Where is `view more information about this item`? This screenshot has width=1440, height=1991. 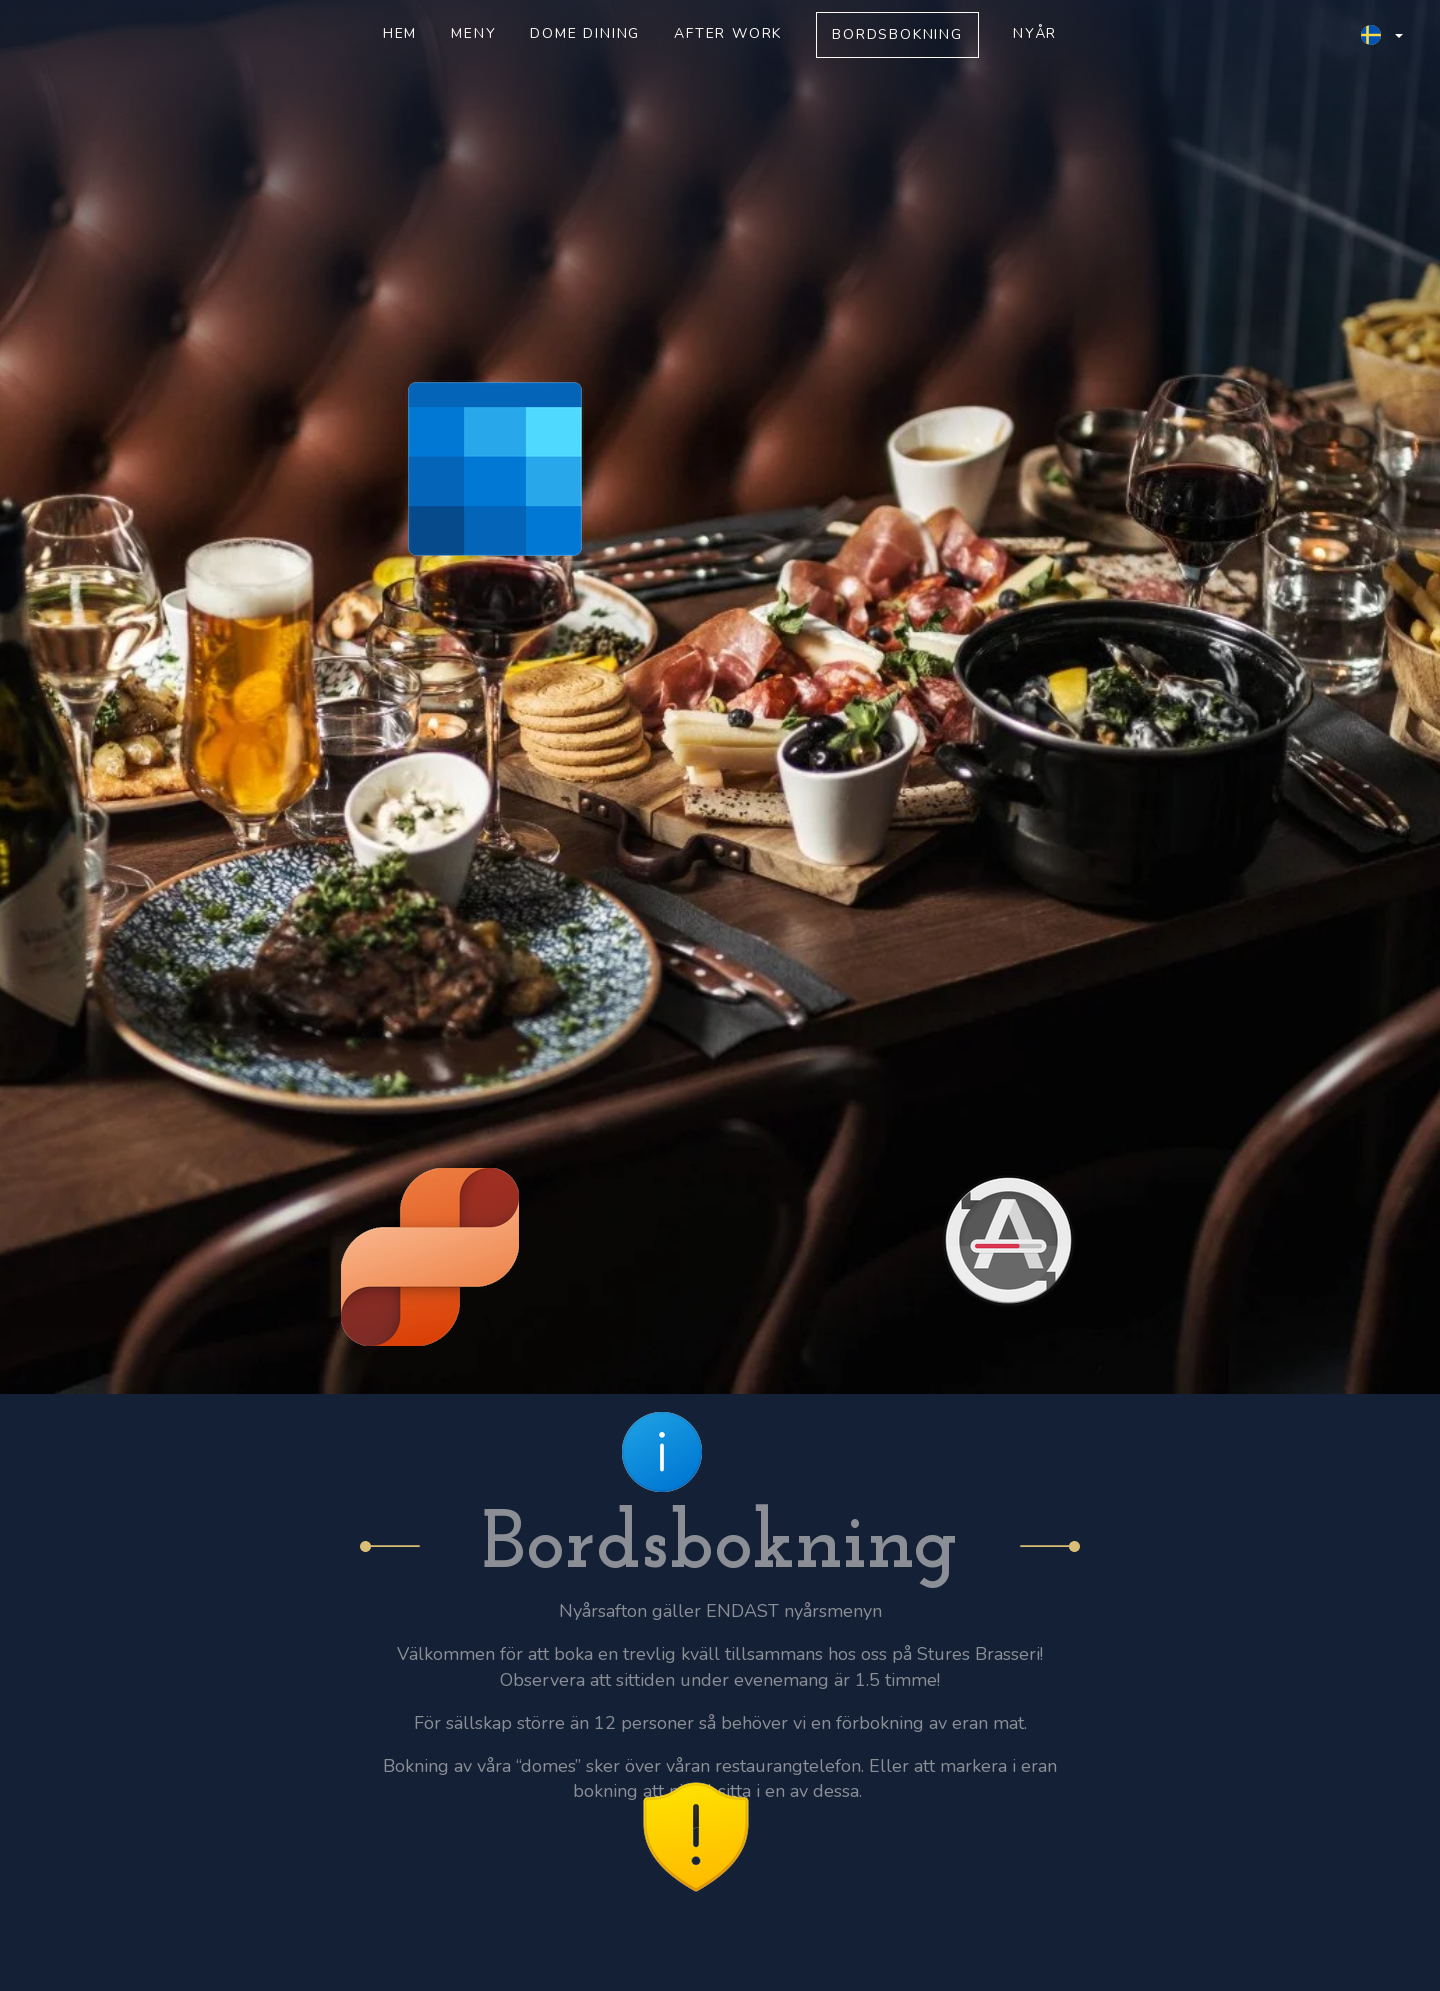 view more information about this item is located at coordinates (662, 1452).